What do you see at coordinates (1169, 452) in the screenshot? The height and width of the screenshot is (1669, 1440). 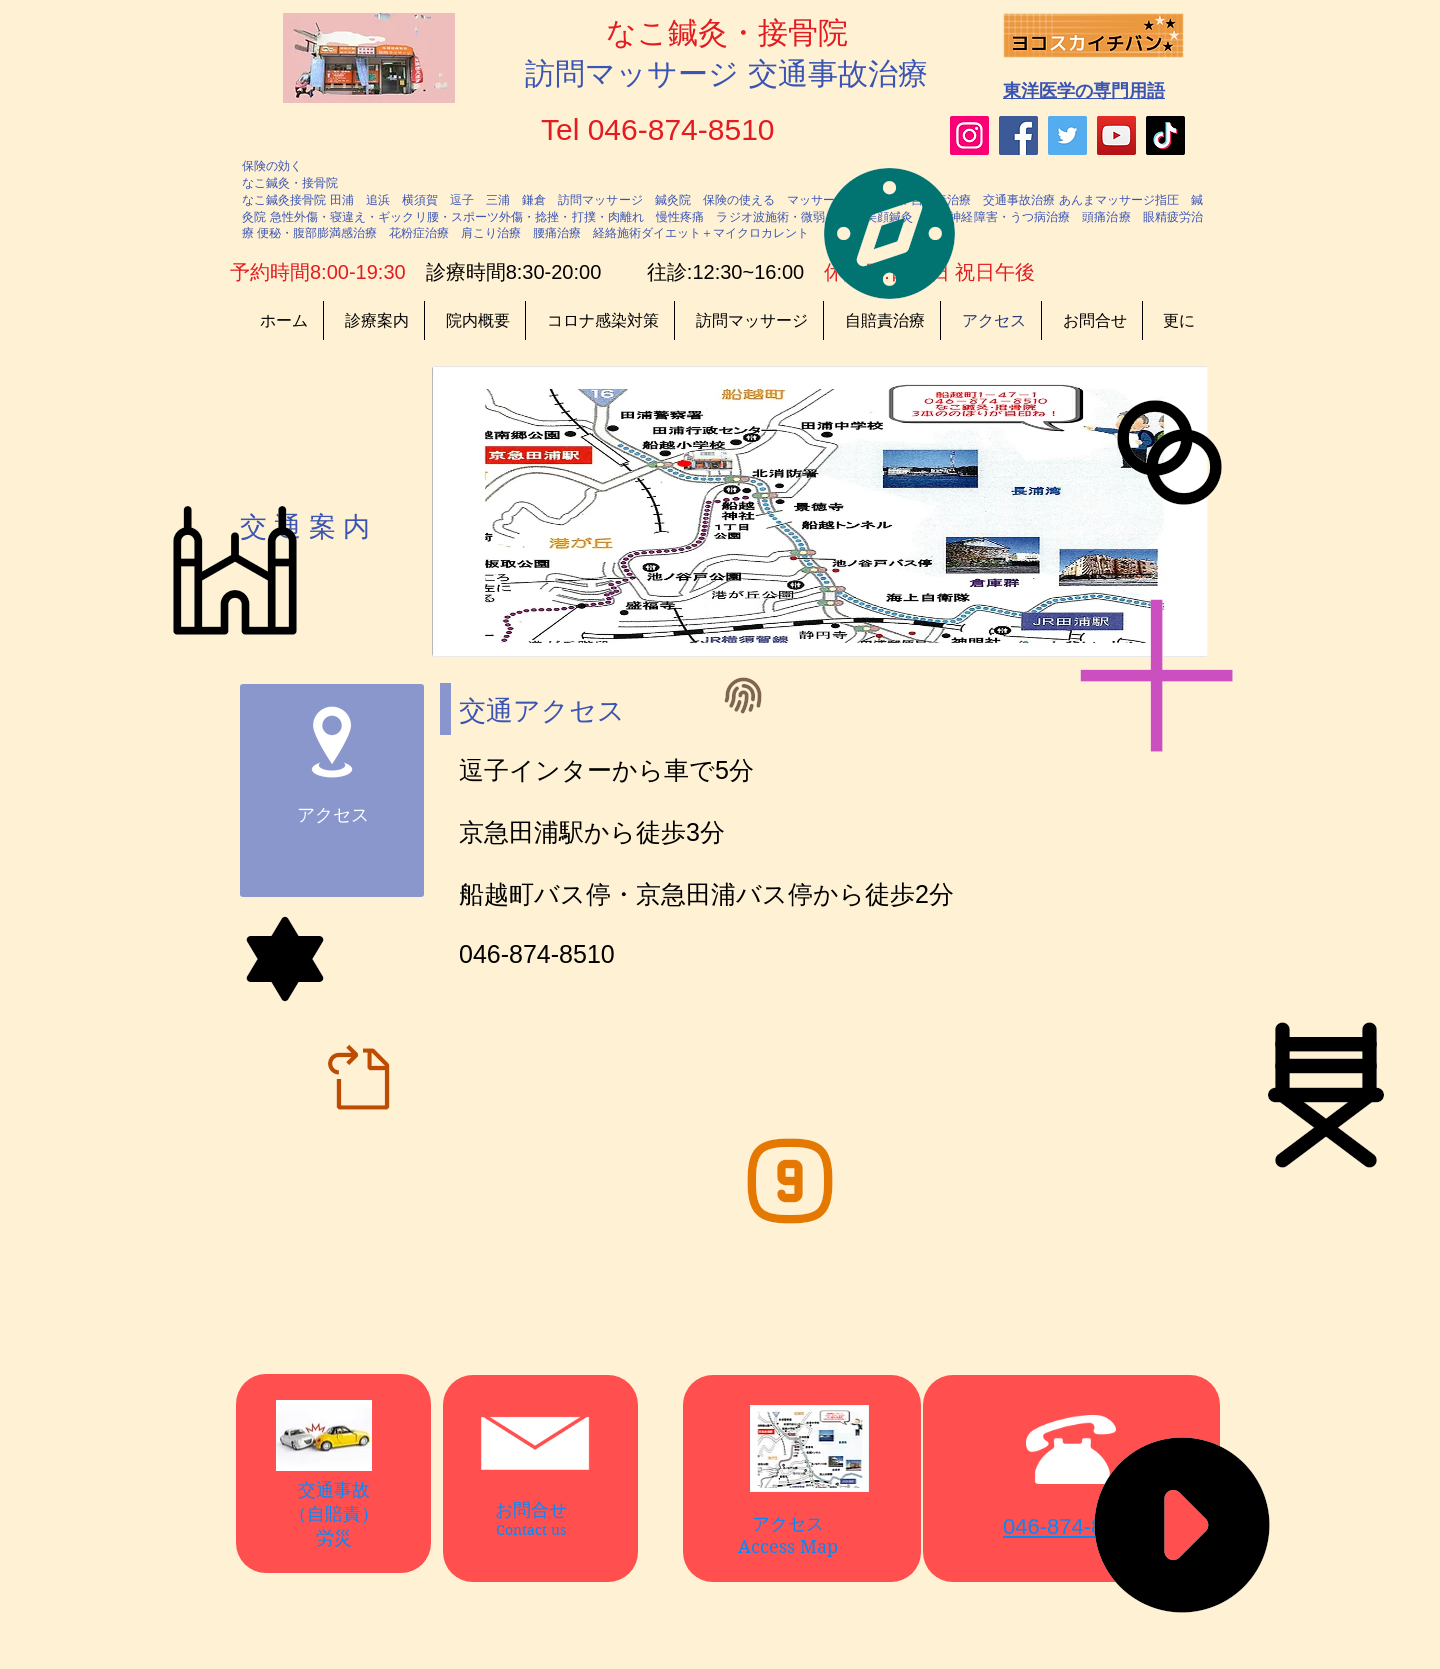 I see `view venn diagram or comparison chart` at bounding box center [1169, 452].